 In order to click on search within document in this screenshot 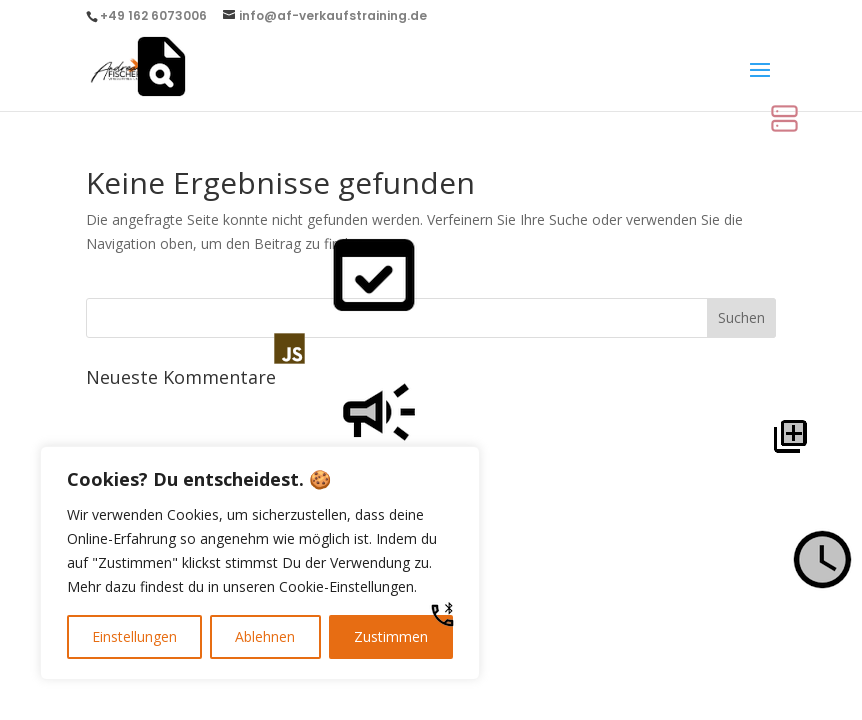, I will do `click(161, 66)`.